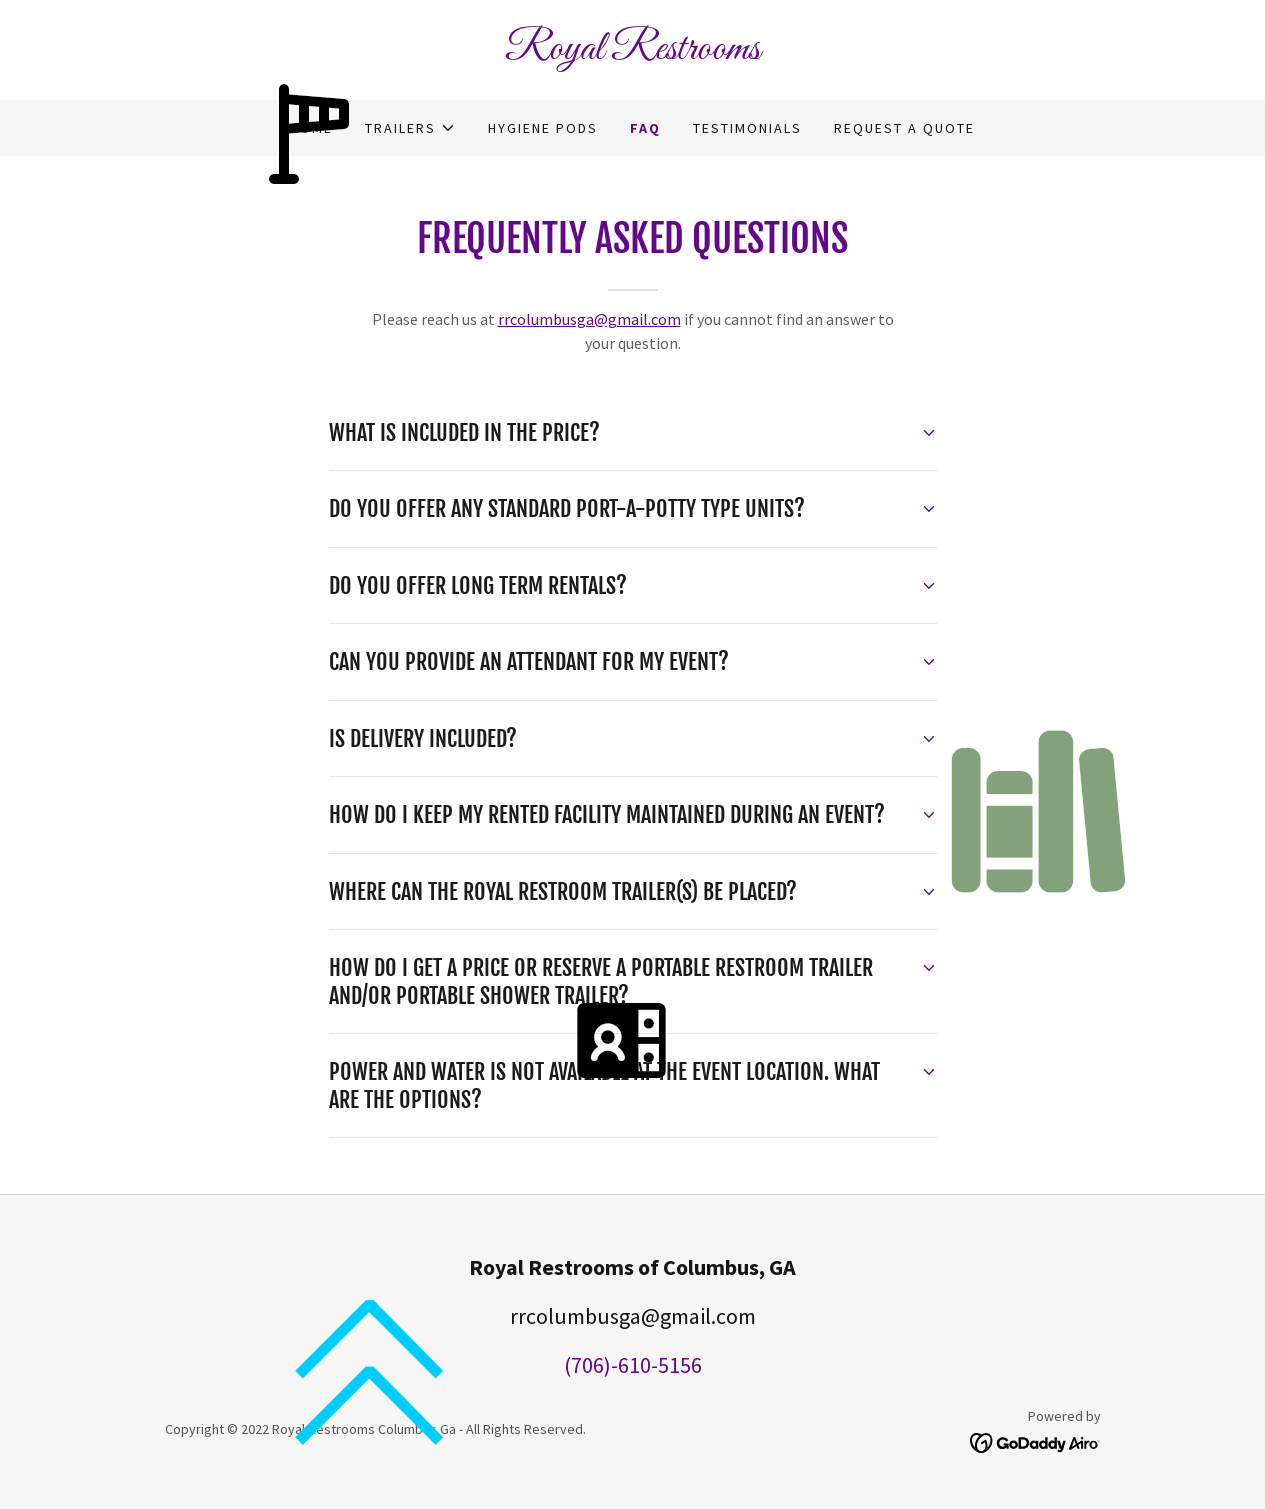  What do you see at coordinates (1038, 811) in the screenshot?
I see `access your saved content library` at bounding box center [1038, 811].